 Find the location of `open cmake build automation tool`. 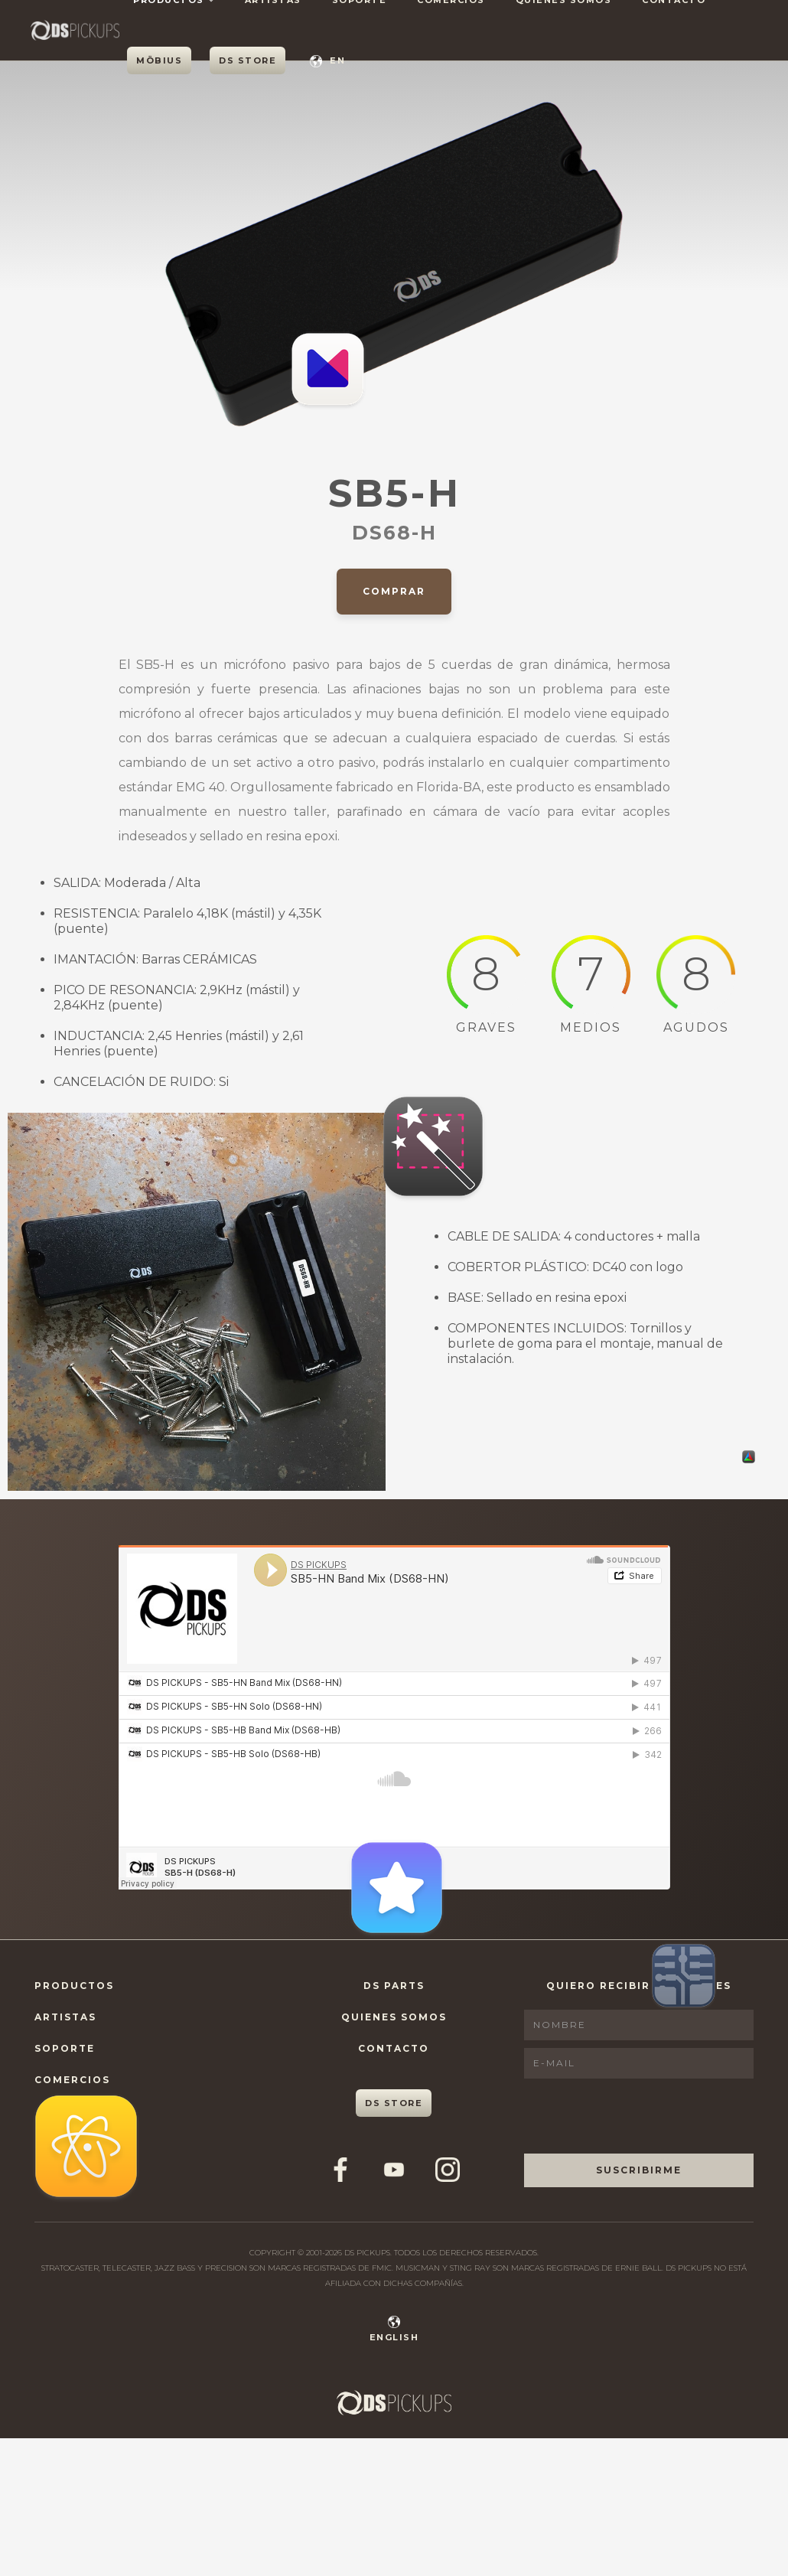

open cmake build automation tool is located at coordinates (748, 1456).